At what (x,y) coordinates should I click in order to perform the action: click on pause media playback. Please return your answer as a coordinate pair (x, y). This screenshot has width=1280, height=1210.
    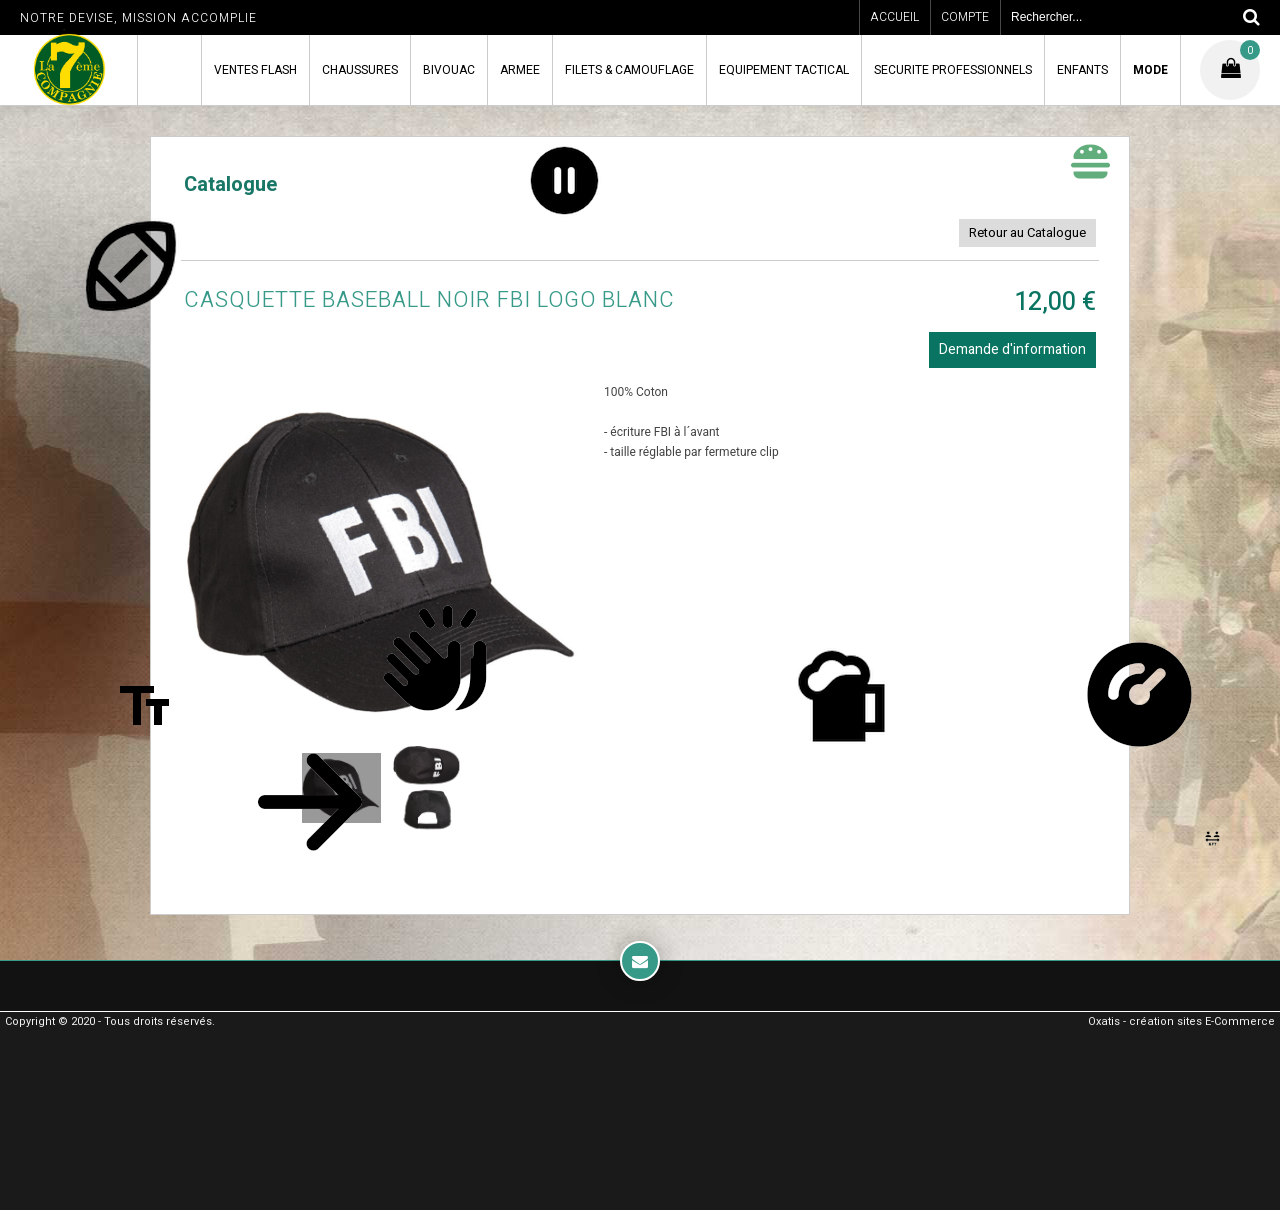
    Looking at the image, I should click on (564, 180).